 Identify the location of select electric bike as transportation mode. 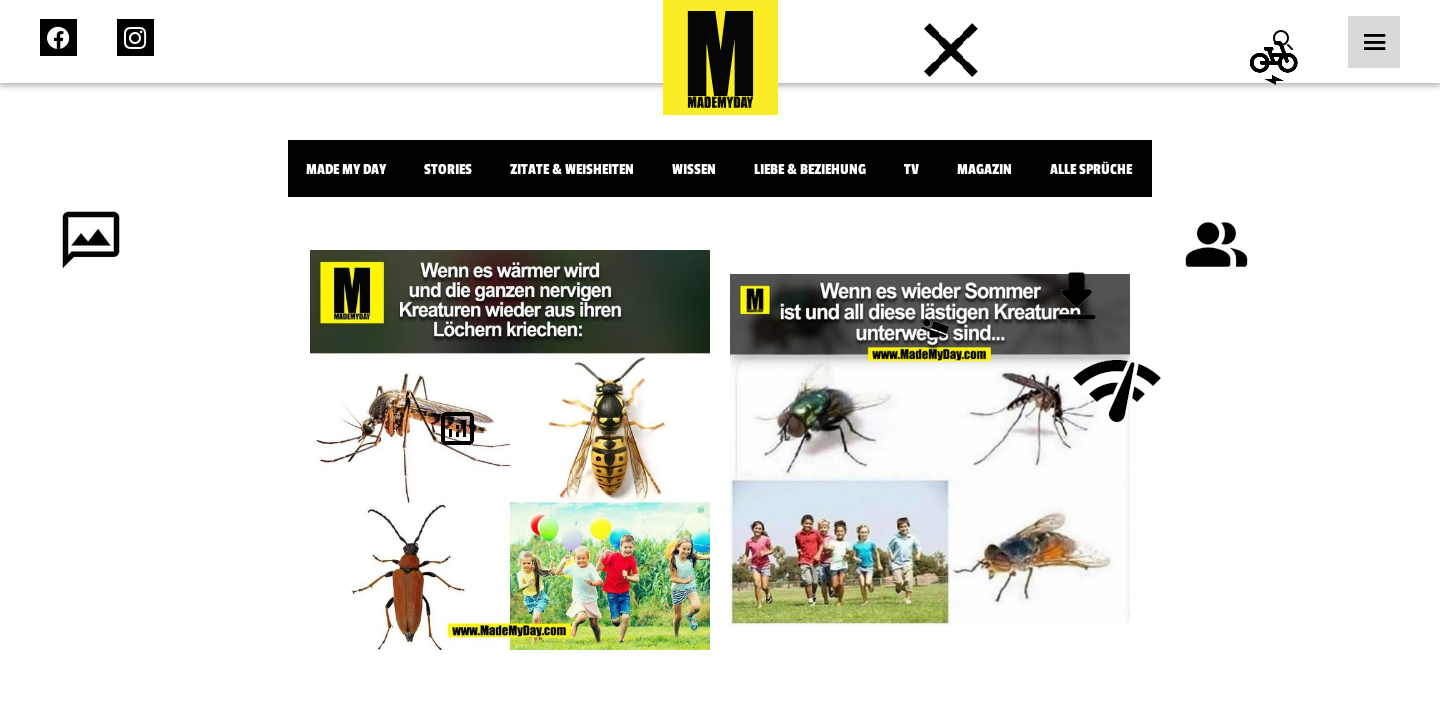
(1274, 63).